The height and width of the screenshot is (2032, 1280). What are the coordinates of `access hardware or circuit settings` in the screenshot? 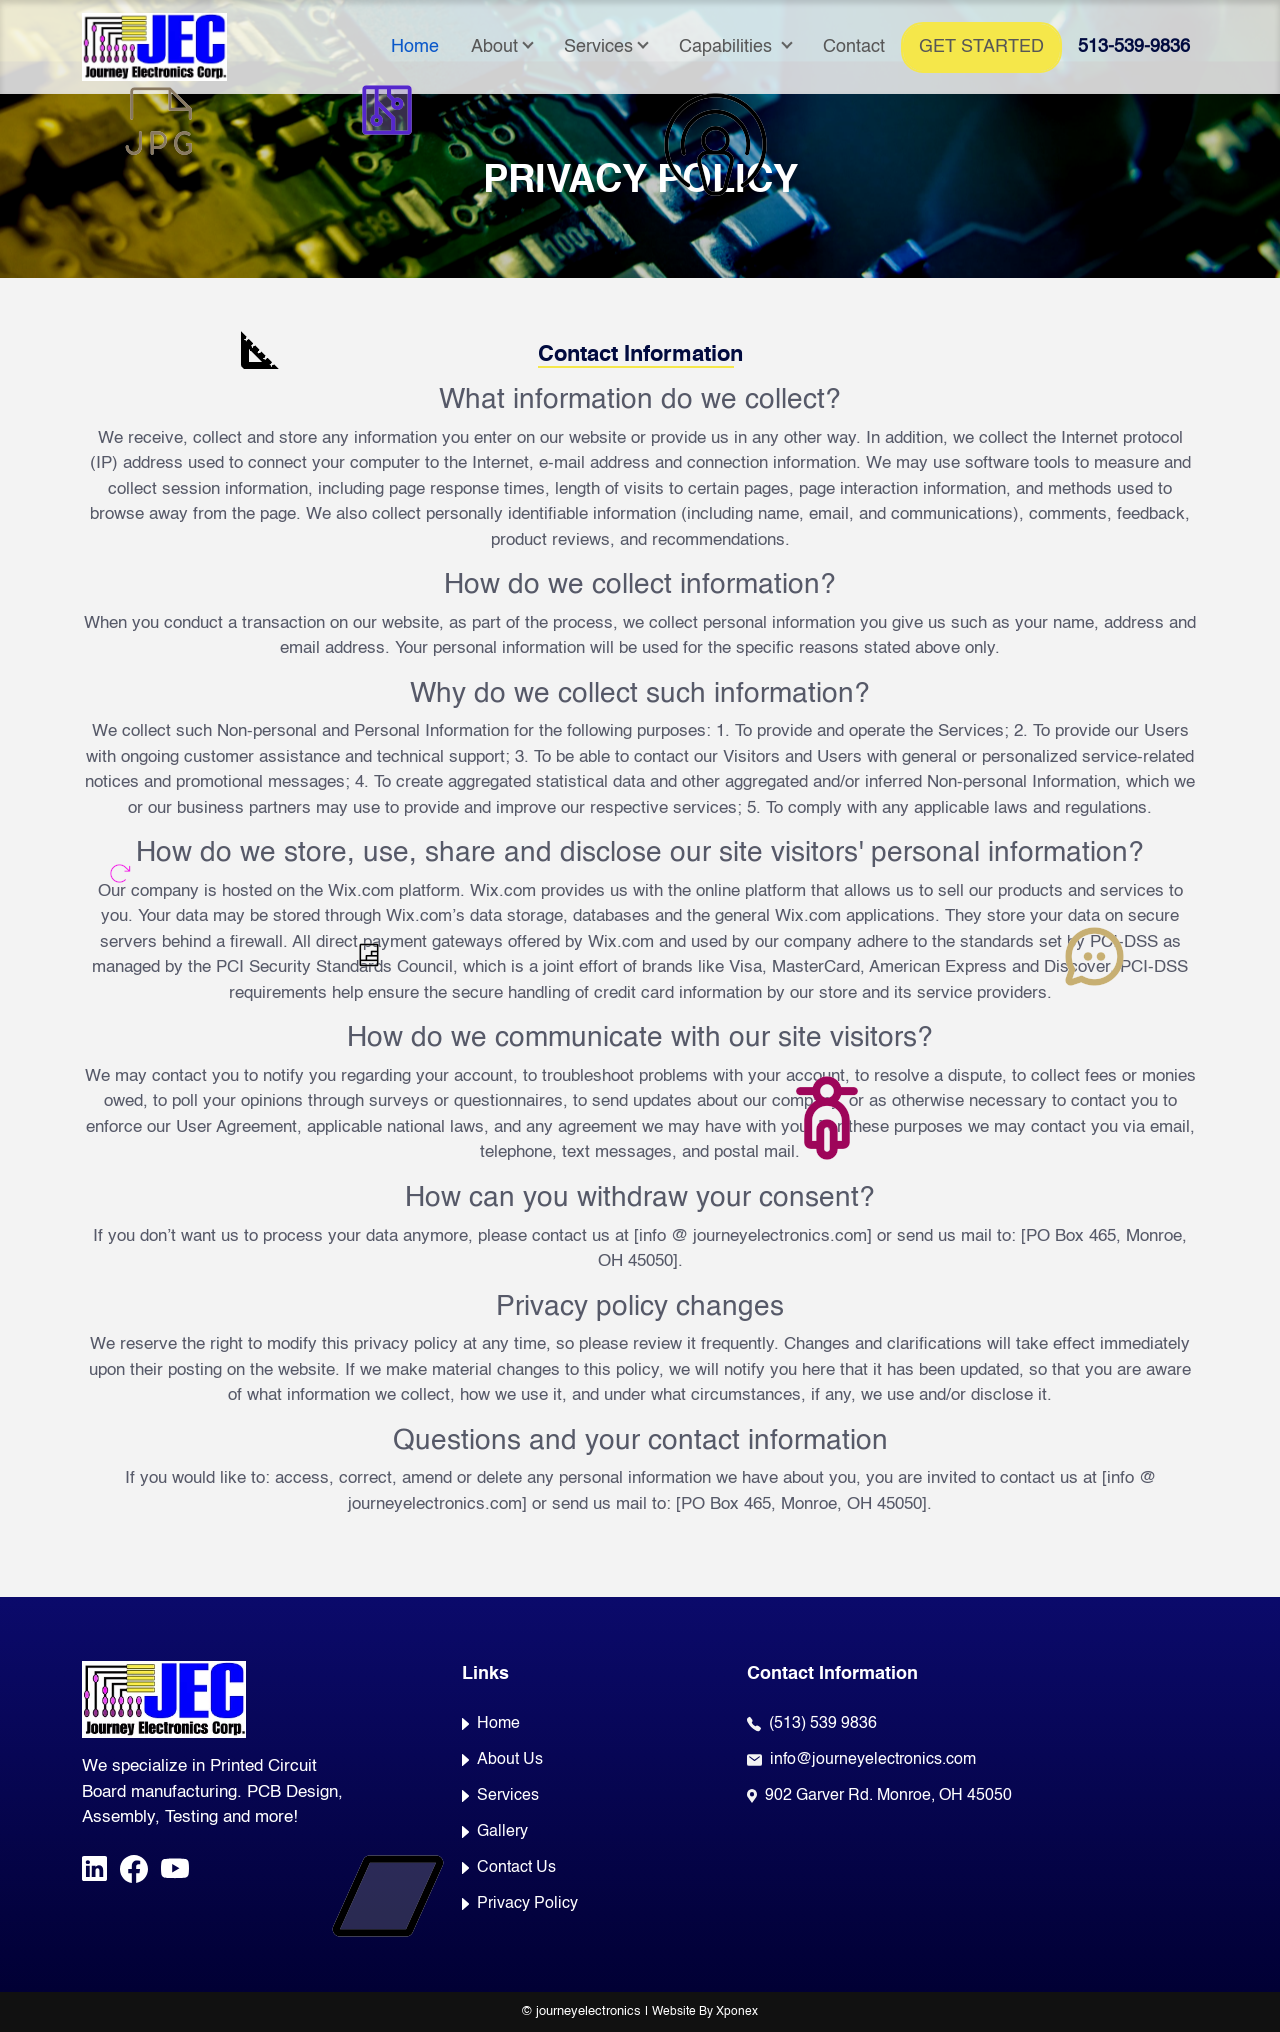 It's located at (387, 110).